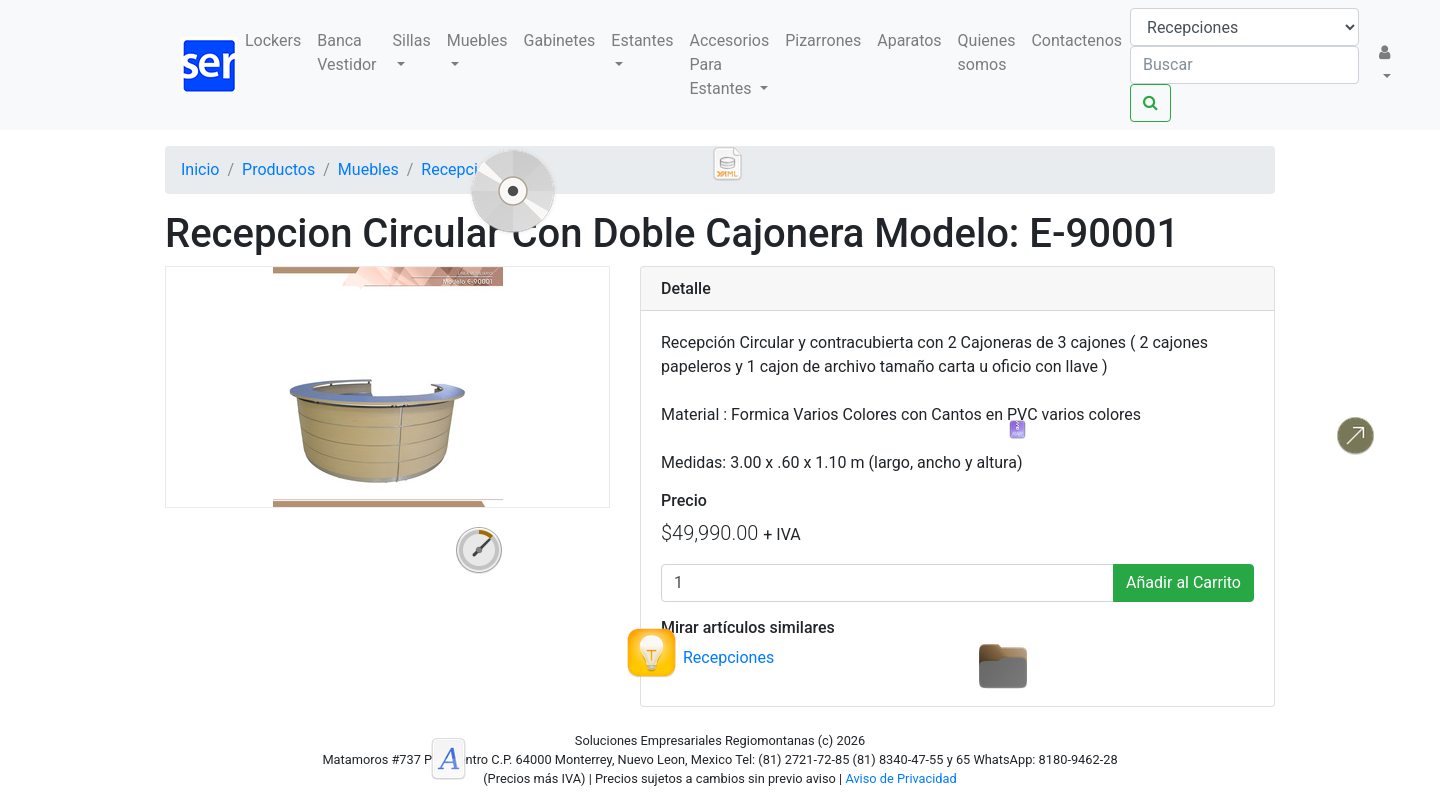 The width and height of the screenshot is (1440, 804). I want to click on a yaml configuration file, so click(727, 163).